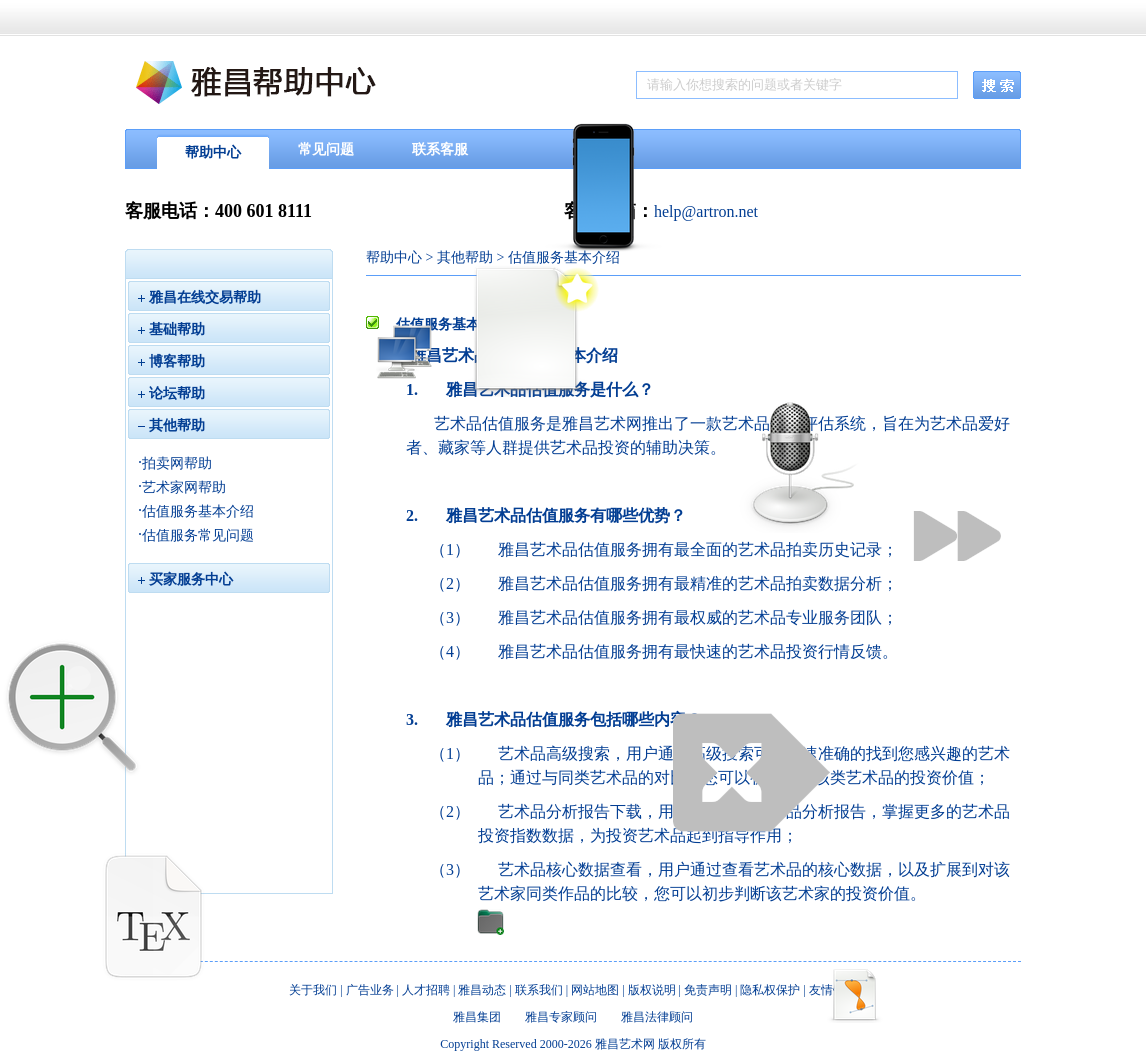 Image resolution: width=1146 pixels, height=1058 pixels. What do you see at coordinates (958, 536) in the screenshot?
I see `fast forward media playback` at bounding box center [958, 536].